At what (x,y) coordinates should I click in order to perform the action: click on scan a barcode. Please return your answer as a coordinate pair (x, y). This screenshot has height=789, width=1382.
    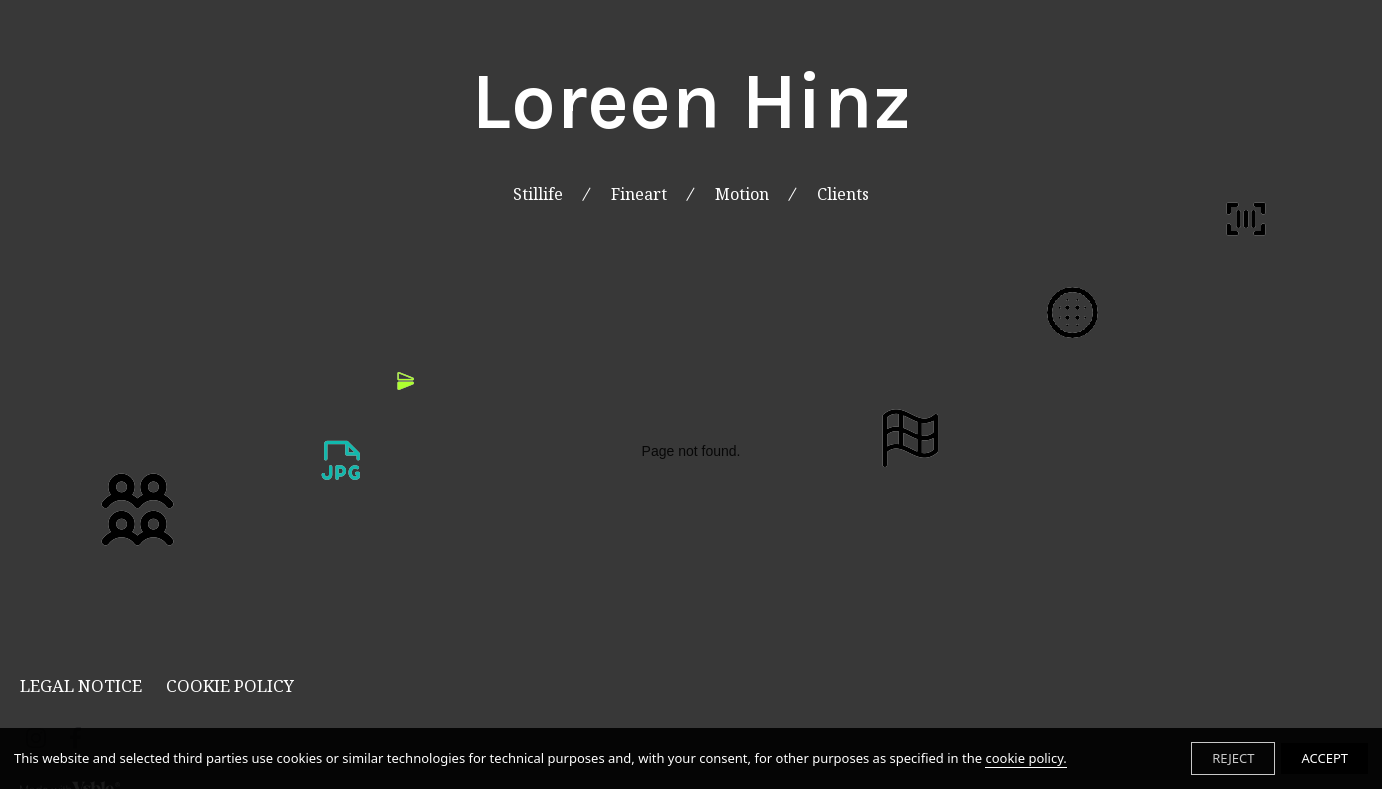
    Looking at the image, I should click on (1246, 219).